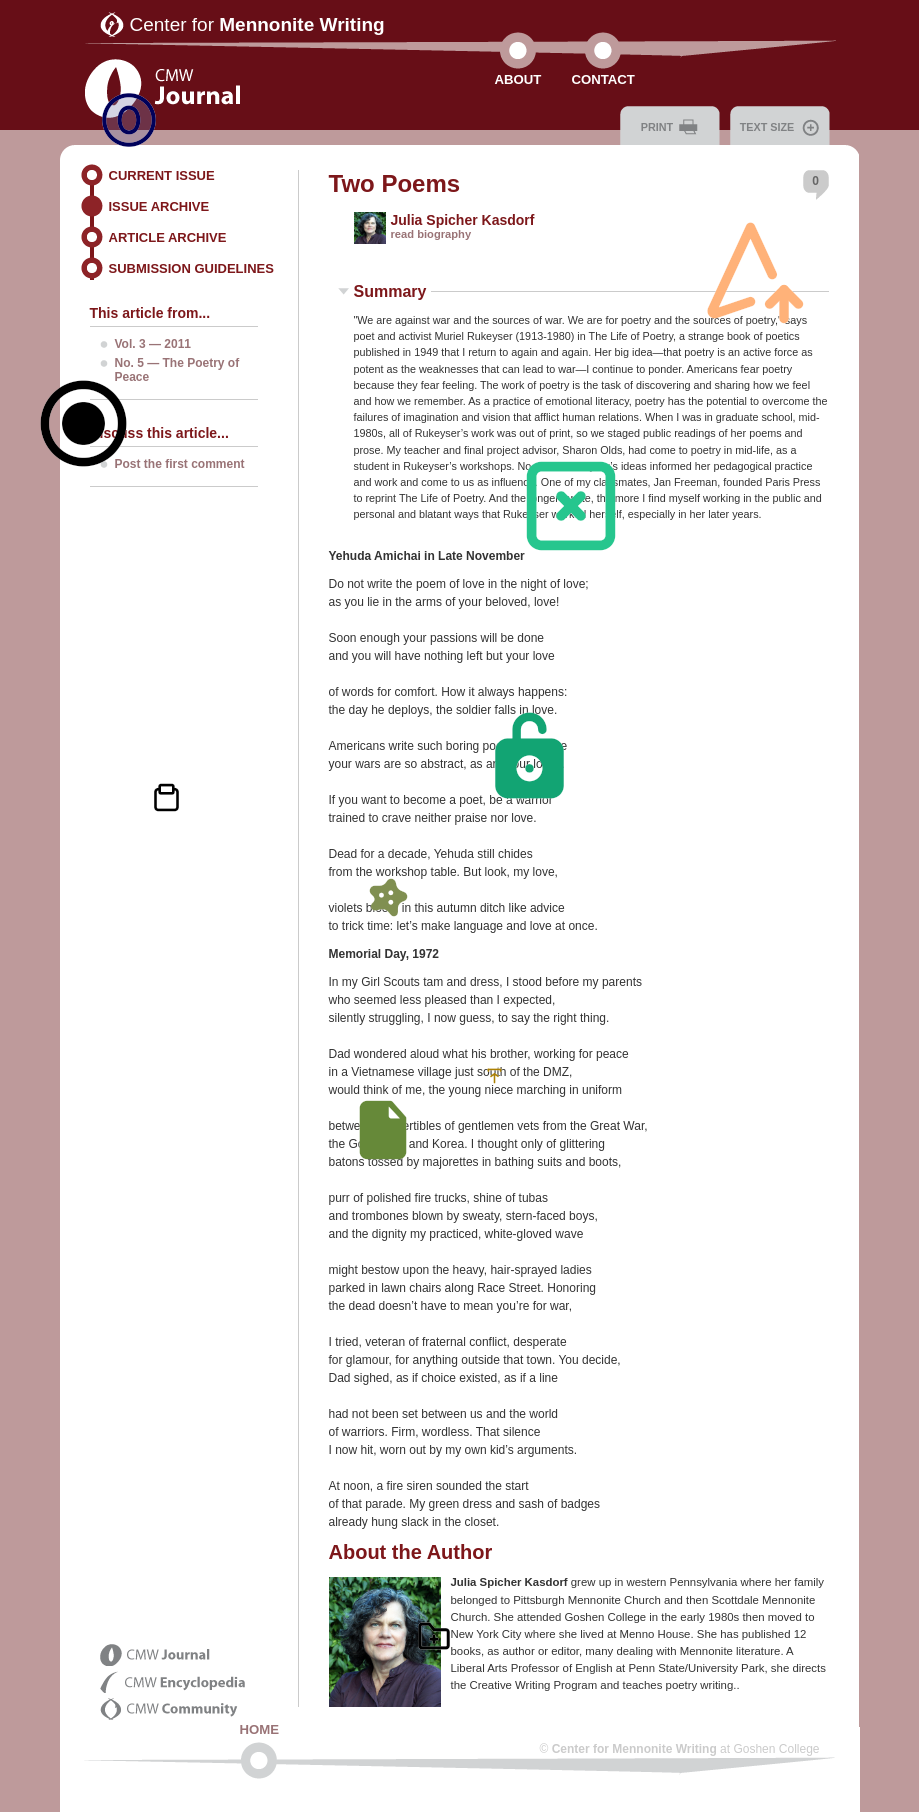  I want to click on create a new folder, so click(434, 1636).